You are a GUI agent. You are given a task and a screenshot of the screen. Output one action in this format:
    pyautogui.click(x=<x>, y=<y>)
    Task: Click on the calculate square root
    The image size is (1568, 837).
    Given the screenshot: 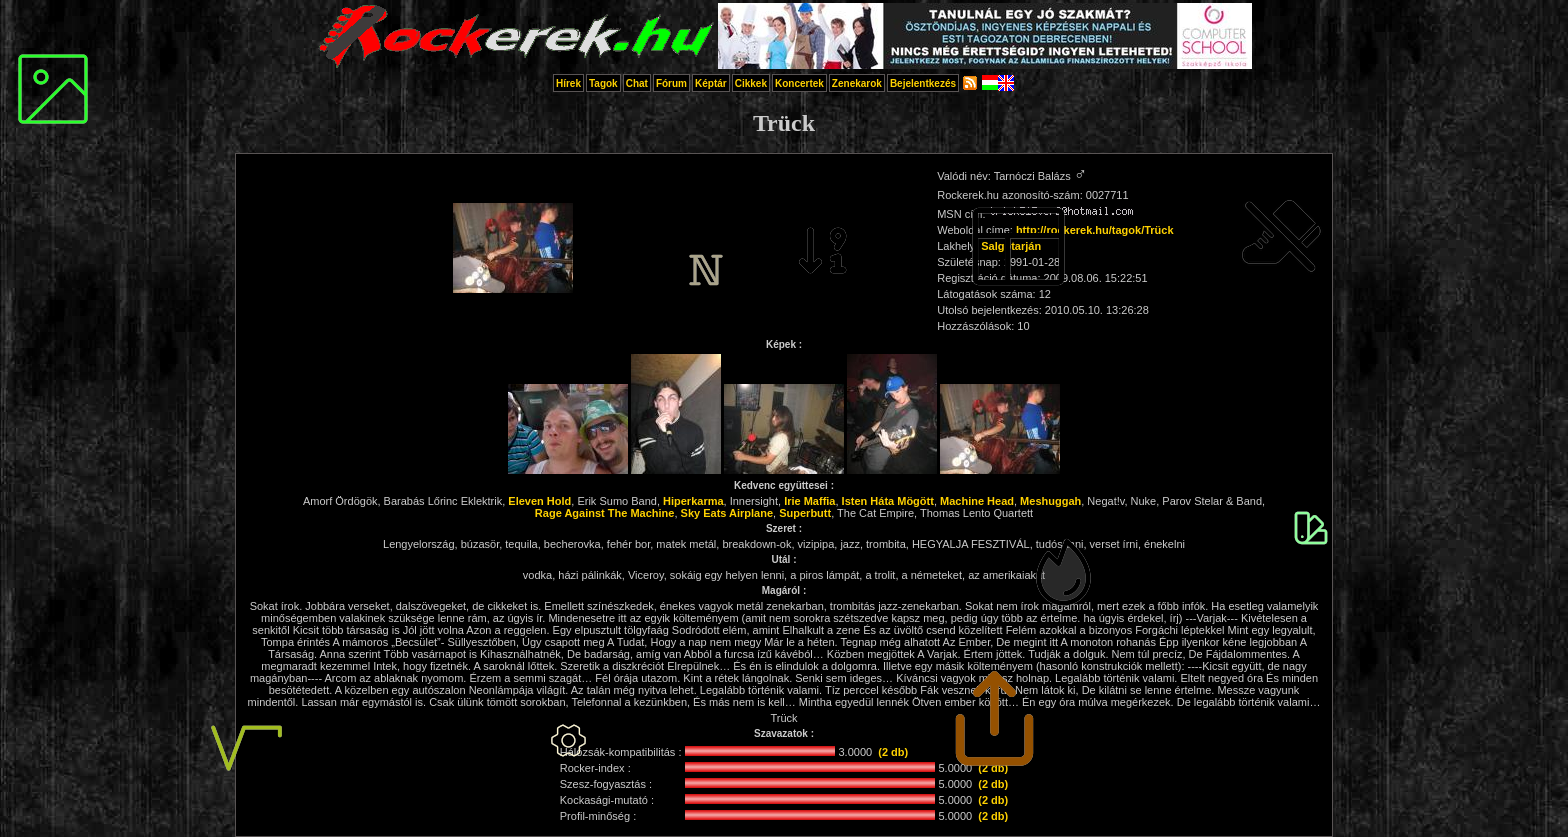 What is the action you would take?
    pyautogui.click(x=244, y=743)
    